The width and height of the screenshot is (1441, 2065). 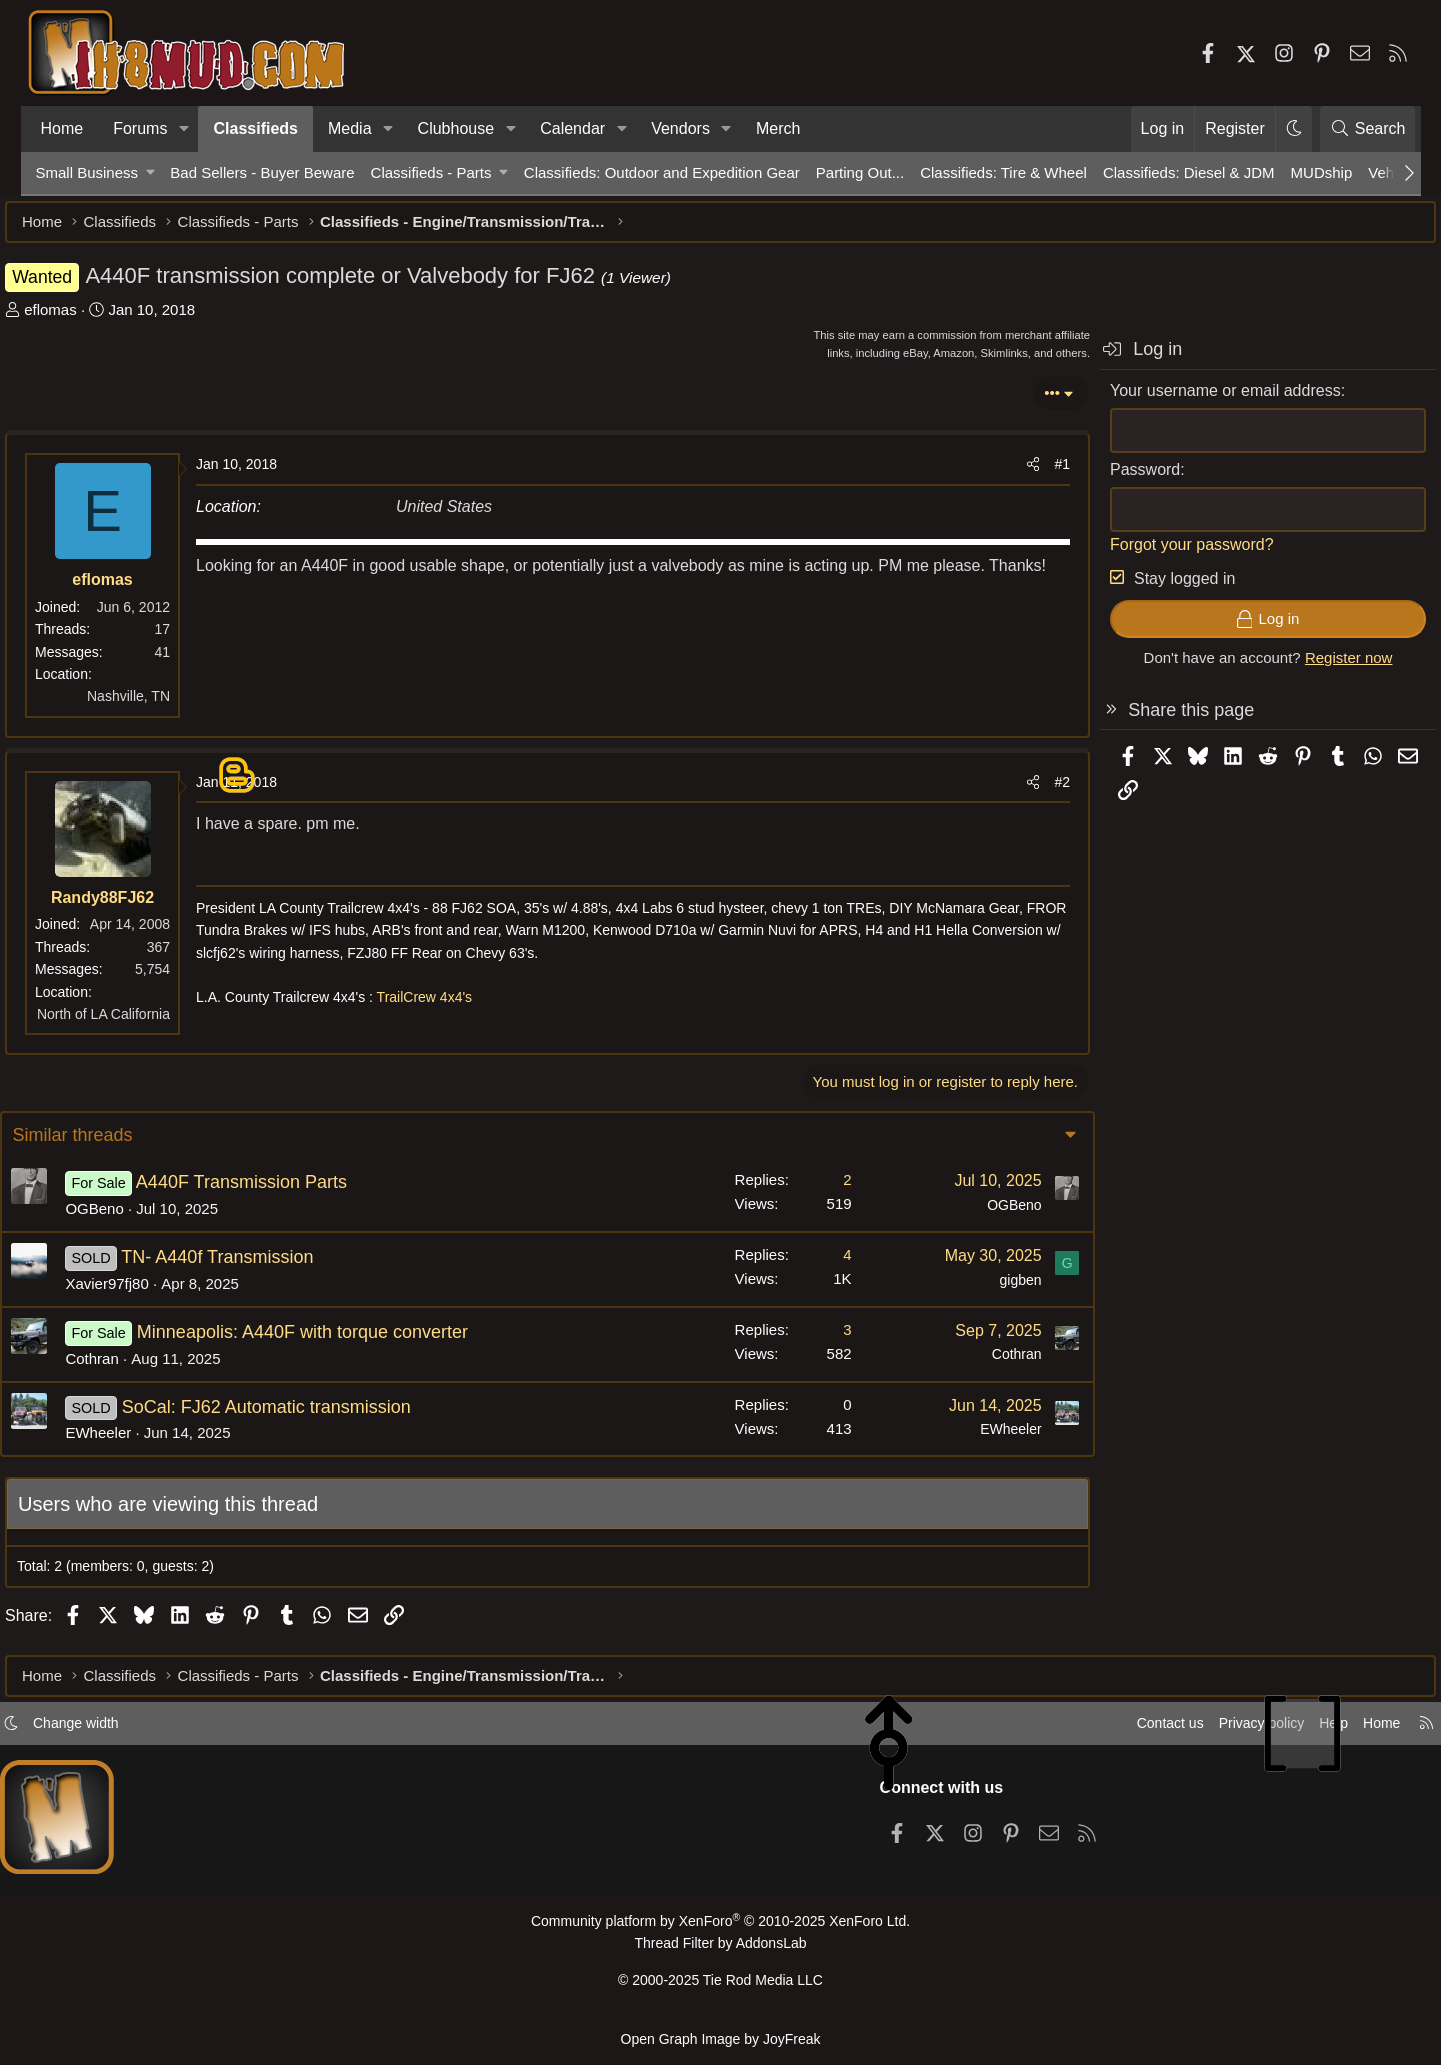 What do you see at coordinates (237, 775) in the screenshot?
I see `open blogger app` at bounding box center [237, 775].